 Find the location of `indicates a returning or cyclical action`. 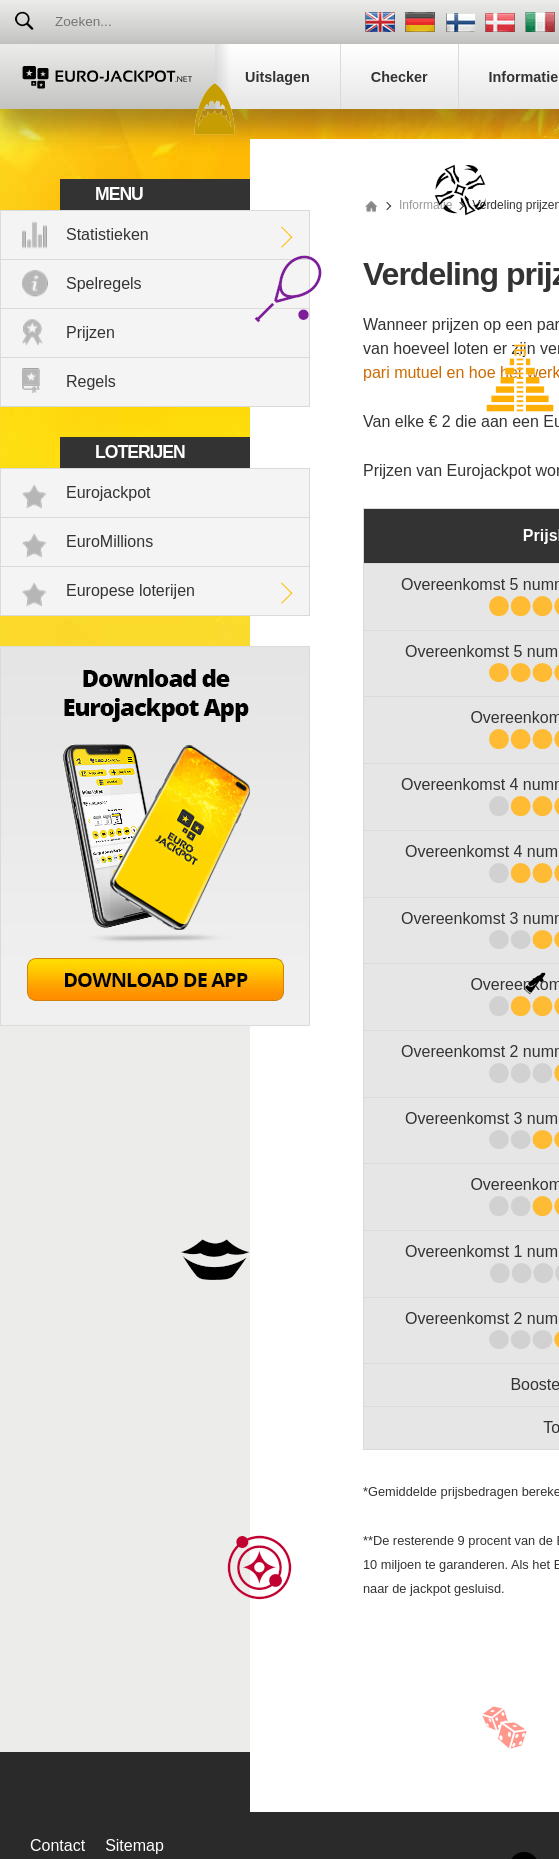

indicates a returning or cyclical action is located at coordinates (460, 190).